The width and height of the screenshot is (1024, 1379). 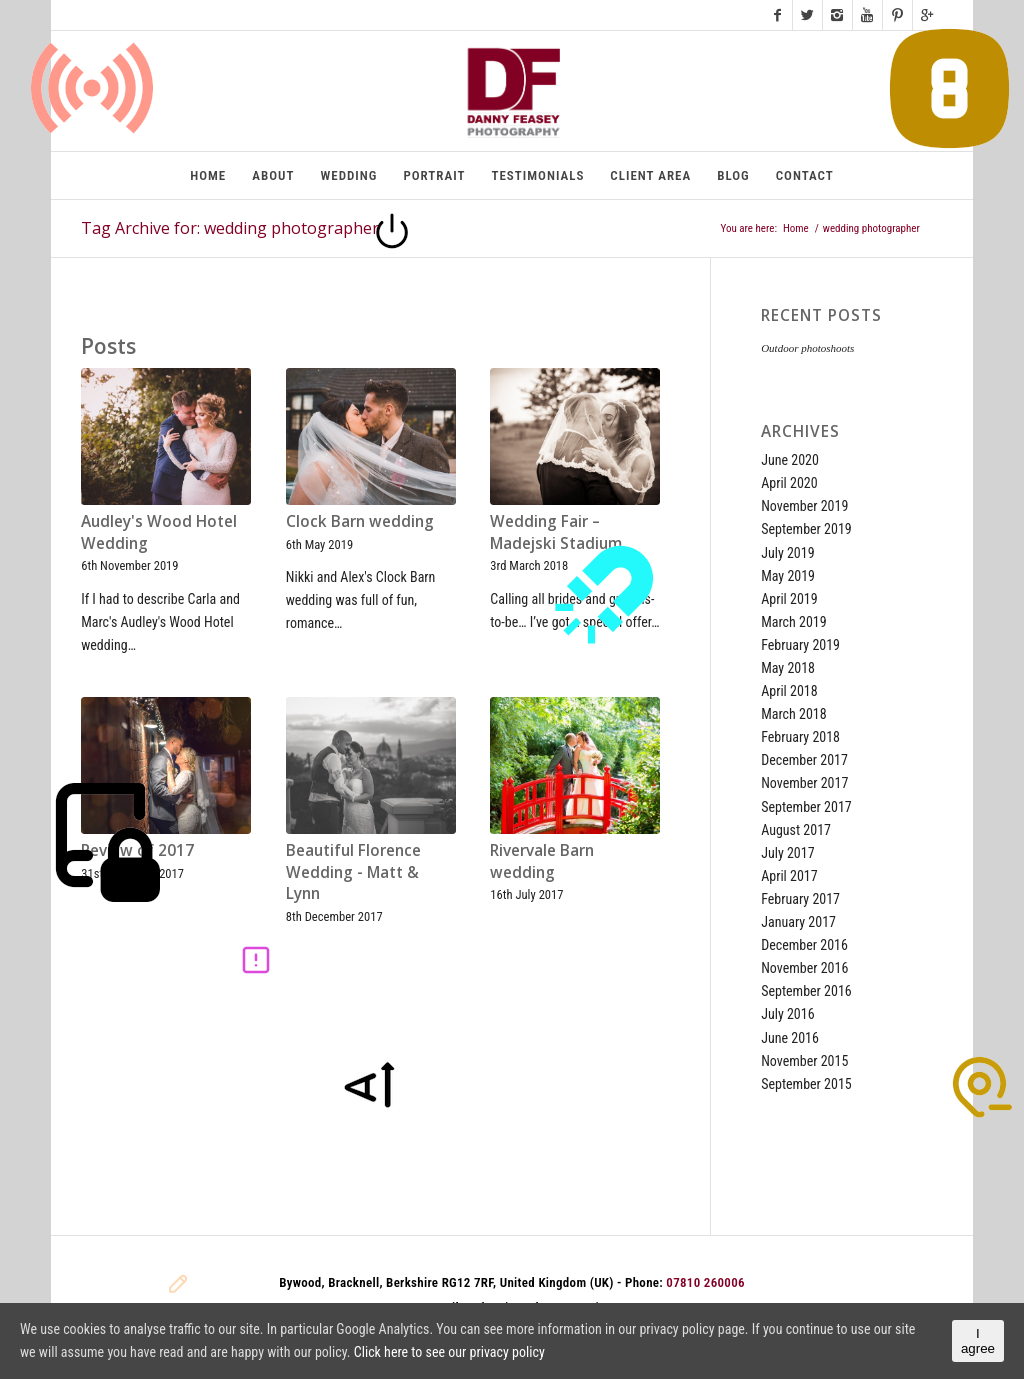 I want to click on indicates a warning or alert status, so click(x=256, y=960).